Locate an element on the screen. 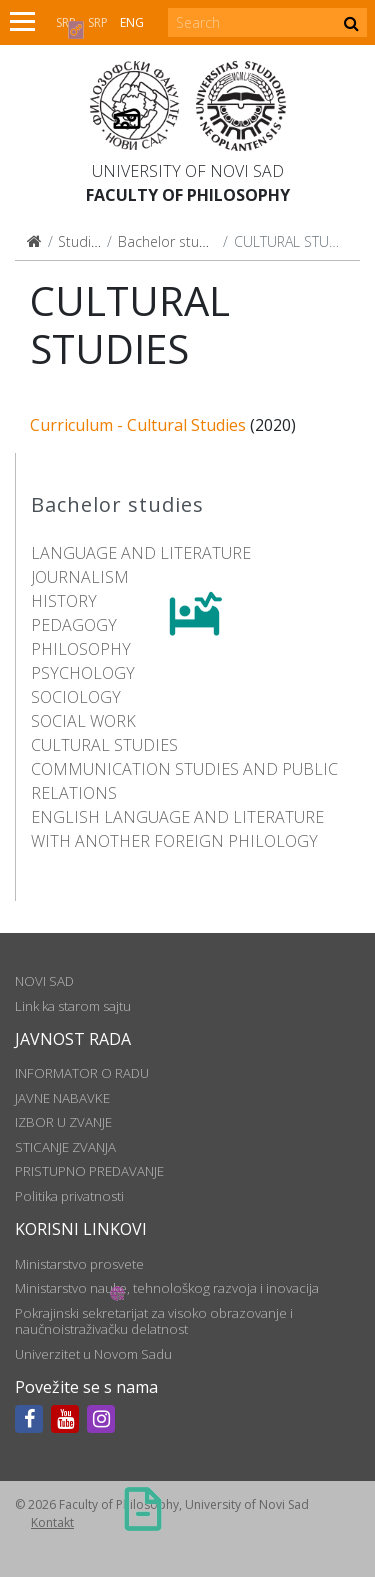 The width and height of the screenshot is (375, 1577). remove a file from your collection is located at coordinates (143, 1509).